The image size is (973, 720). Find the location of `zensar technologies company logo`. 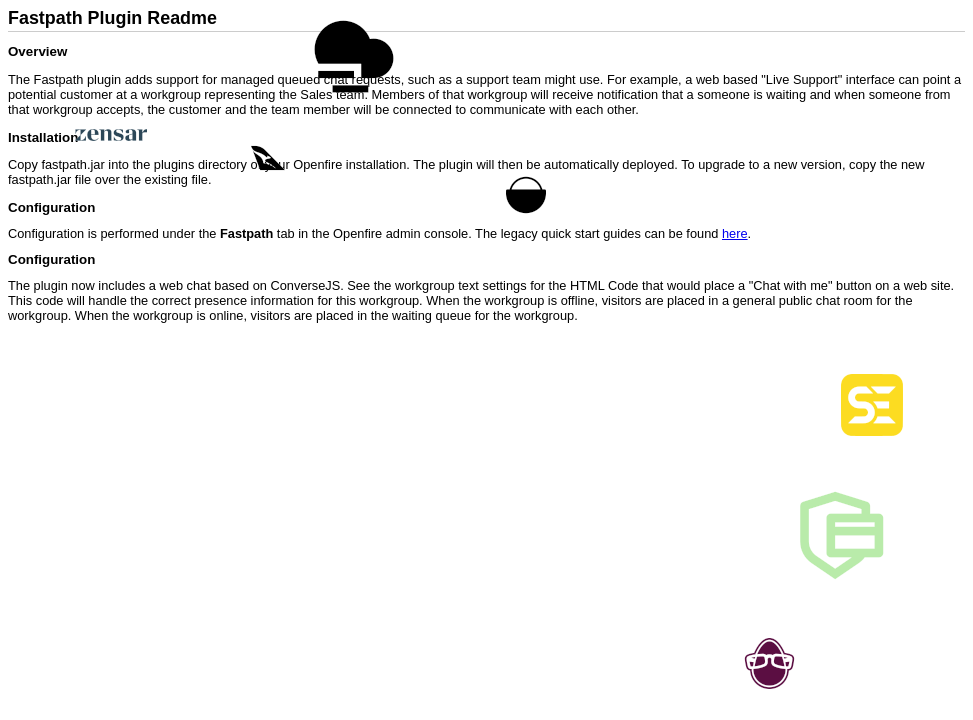

zensar technologies company logo is located at coordinates (111, 135).